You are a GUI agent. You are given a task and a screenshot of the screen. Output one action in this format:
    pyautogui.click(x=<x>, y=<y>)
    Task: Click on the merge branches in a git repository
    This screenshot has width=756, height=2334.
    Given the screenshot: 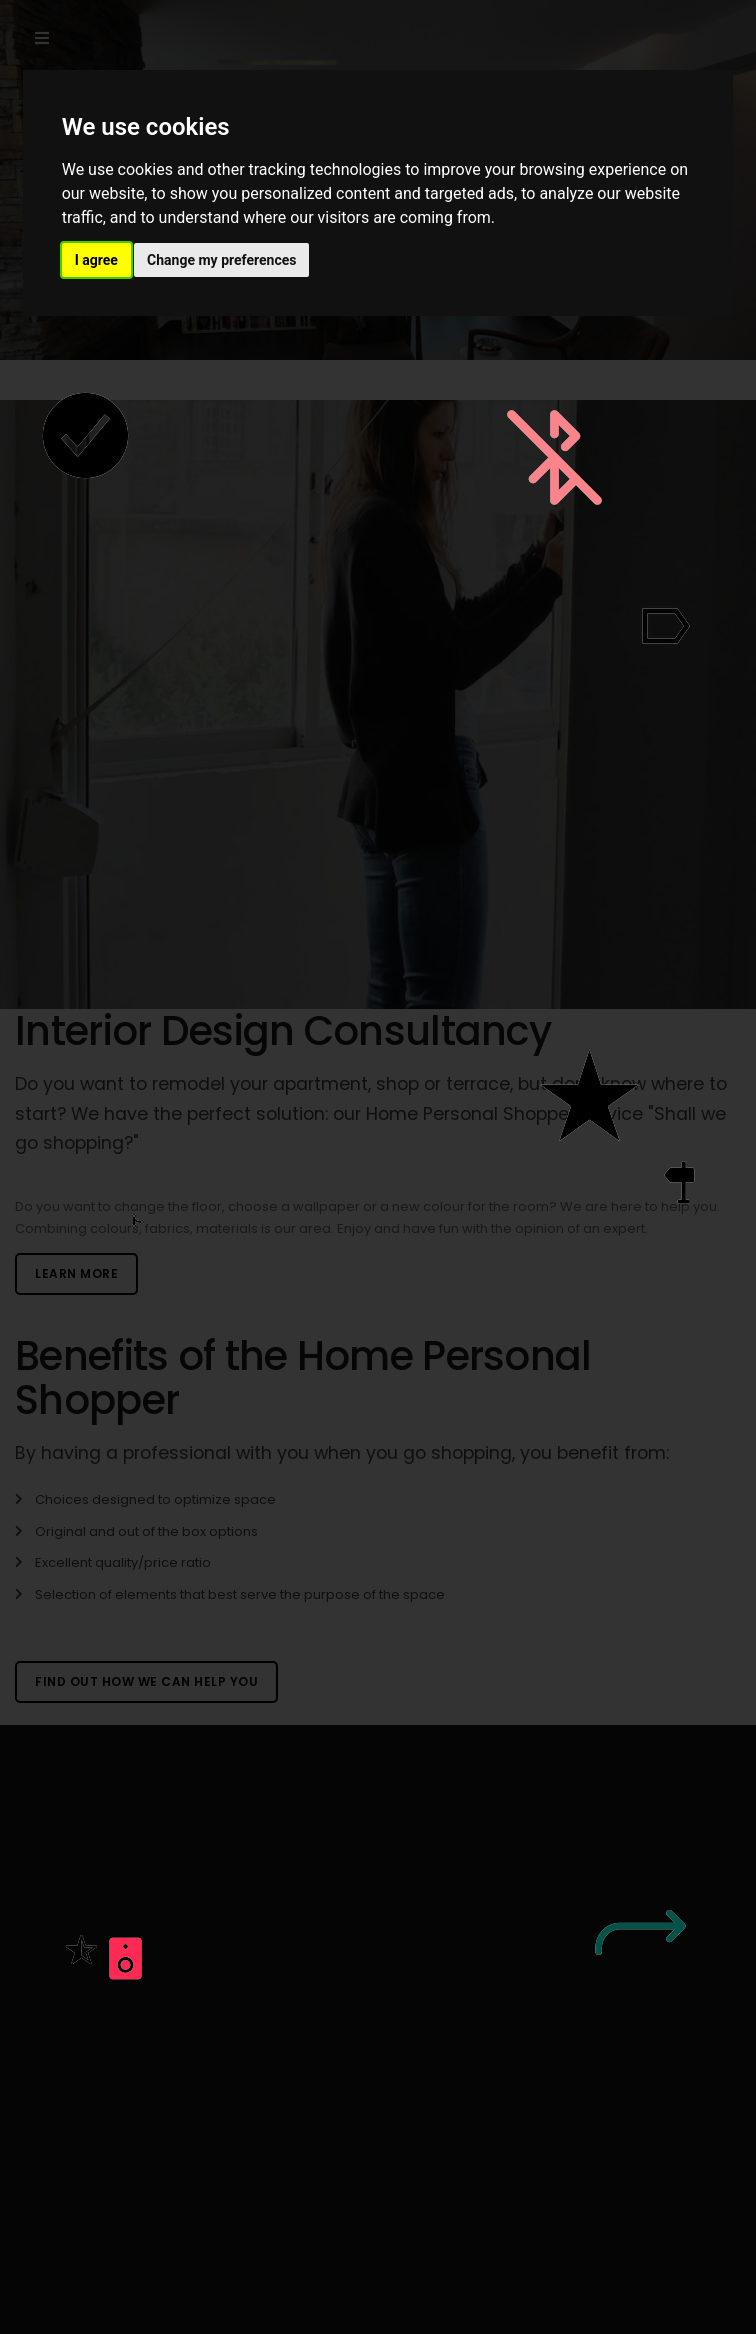 What is the action you would take?
    pyautogui.click(x=138, y=1221)
    